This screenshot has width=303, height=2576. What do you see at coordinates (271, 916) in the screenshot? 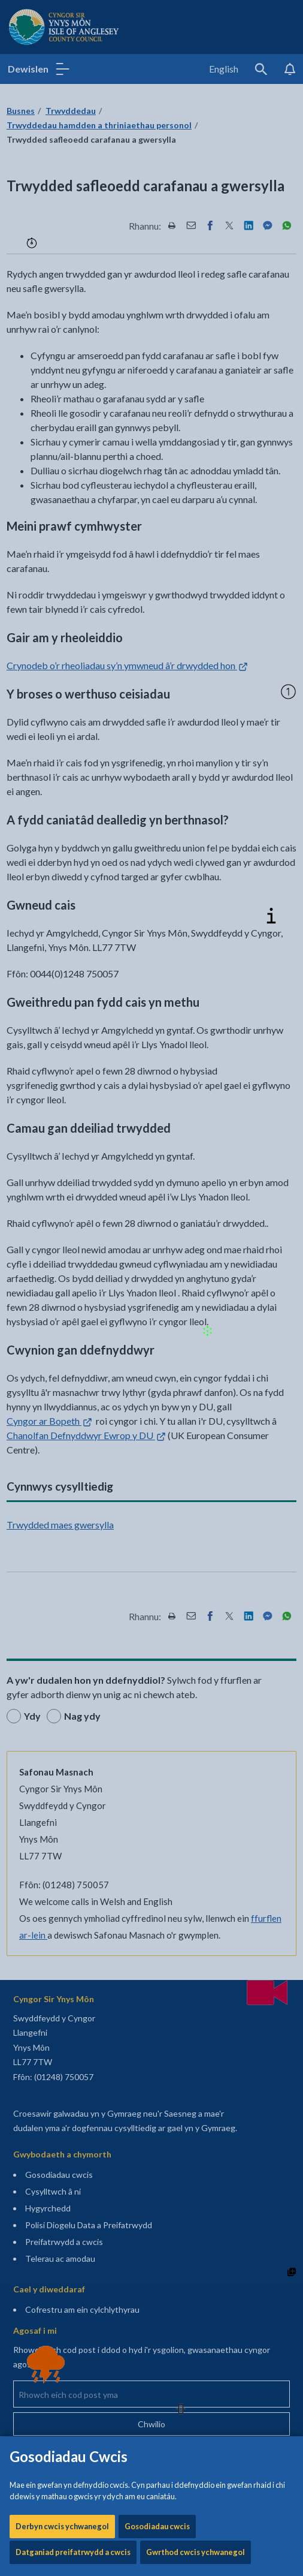
I see `view more information or details` at bounding box center [271, 916].